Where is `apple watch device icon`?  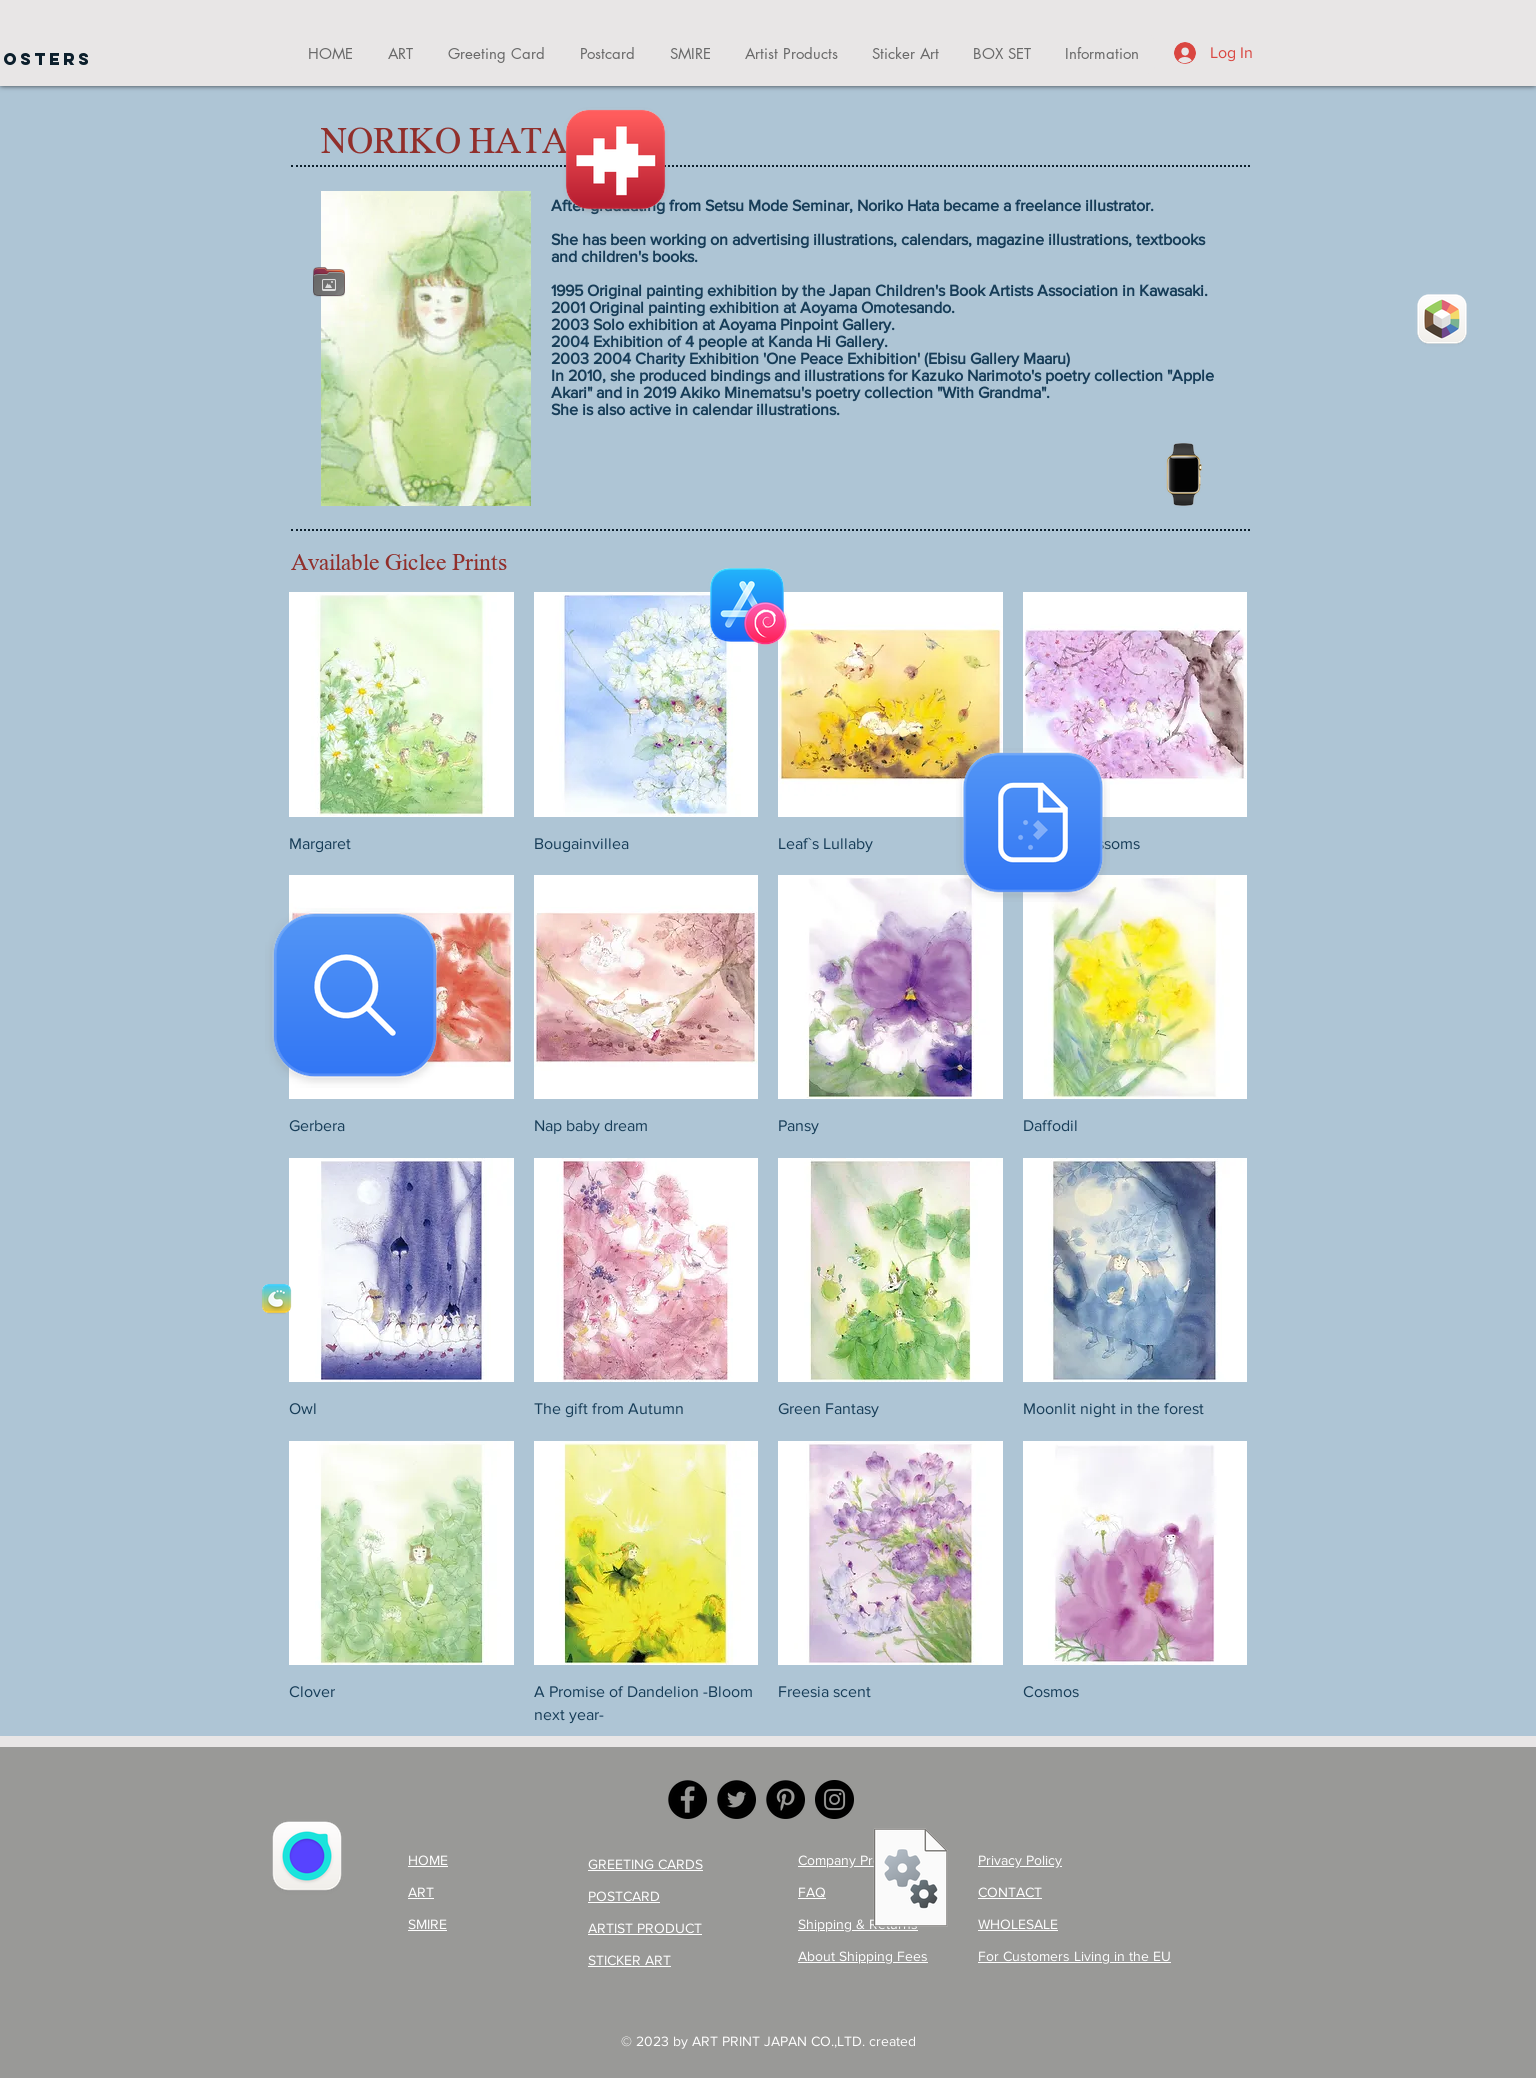 apple watch device icon is located at coordinates (1183, 474).